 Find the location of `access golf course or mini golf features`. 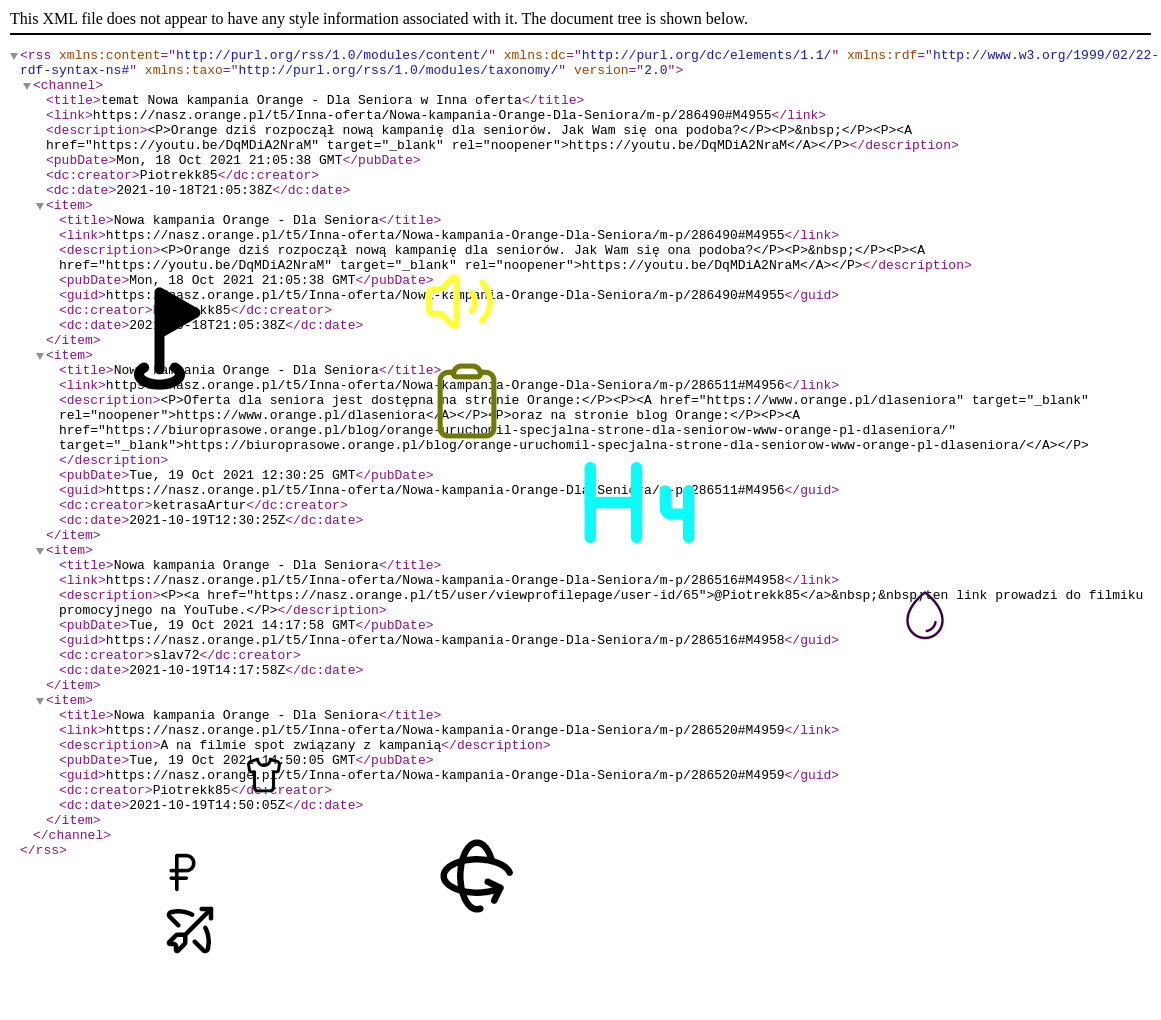

access golf course or mini golf features is located at coordinates (159, 338).